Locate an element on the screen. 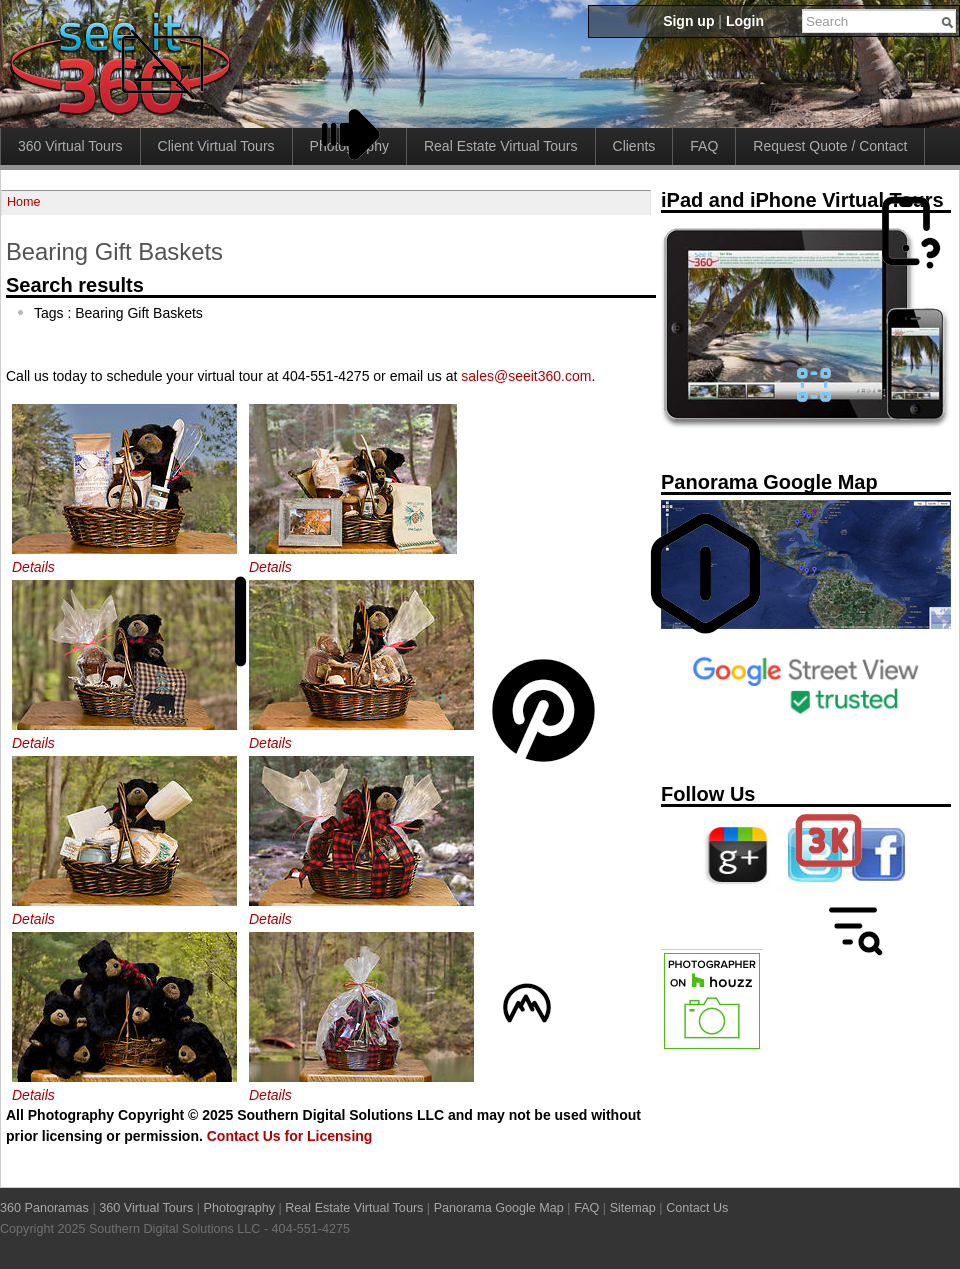 Image resolution: width=960 pixels, height=1269 pixels. connect to NordVPN is located at coordinates (527, 1003).